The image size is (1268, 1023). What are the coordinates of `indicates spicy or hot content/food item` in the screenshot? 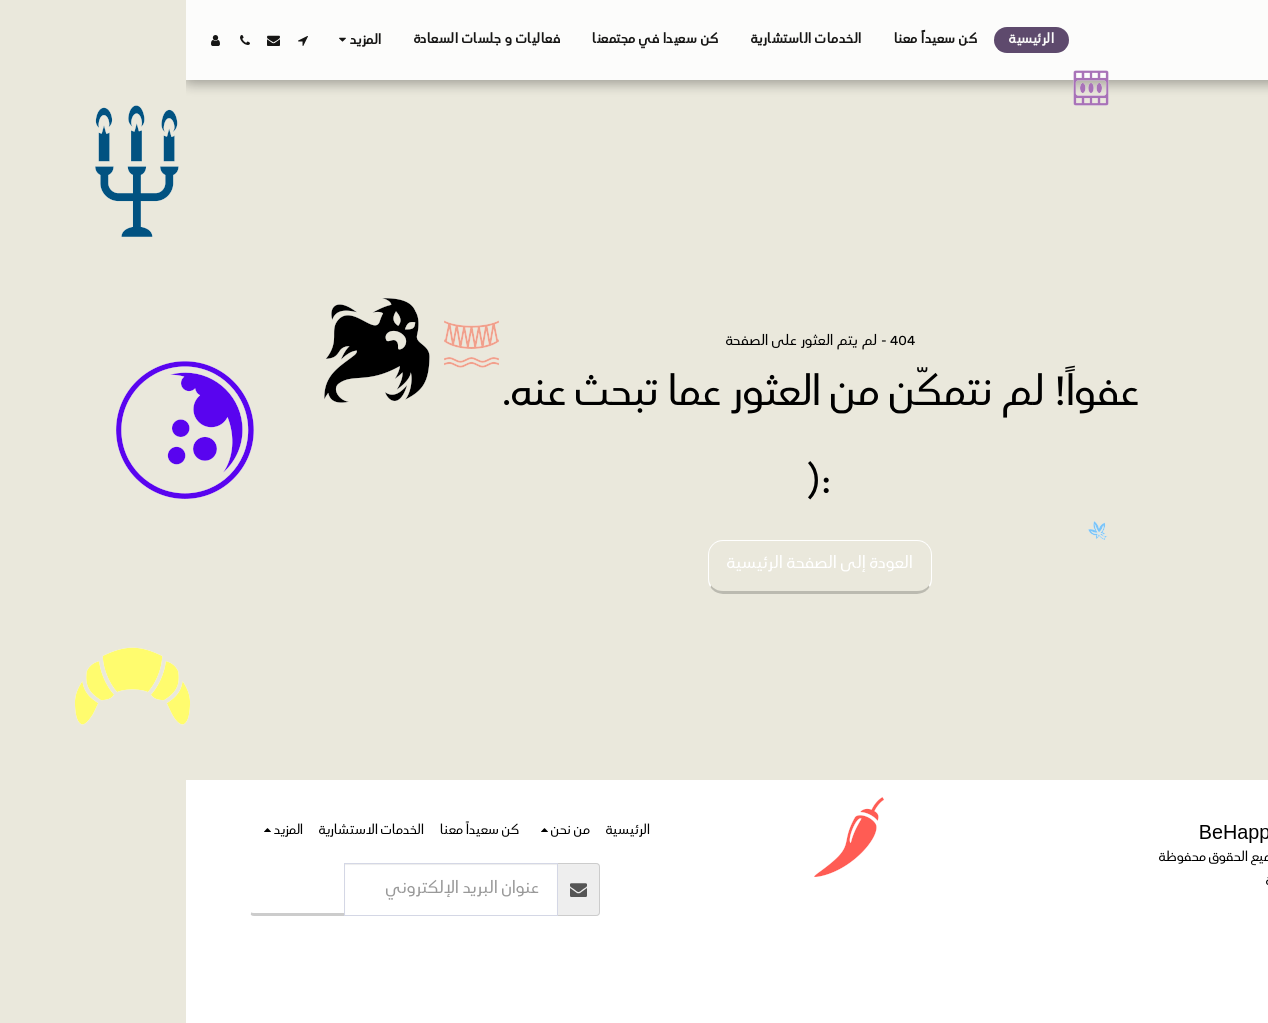 It's located at (849, 837).